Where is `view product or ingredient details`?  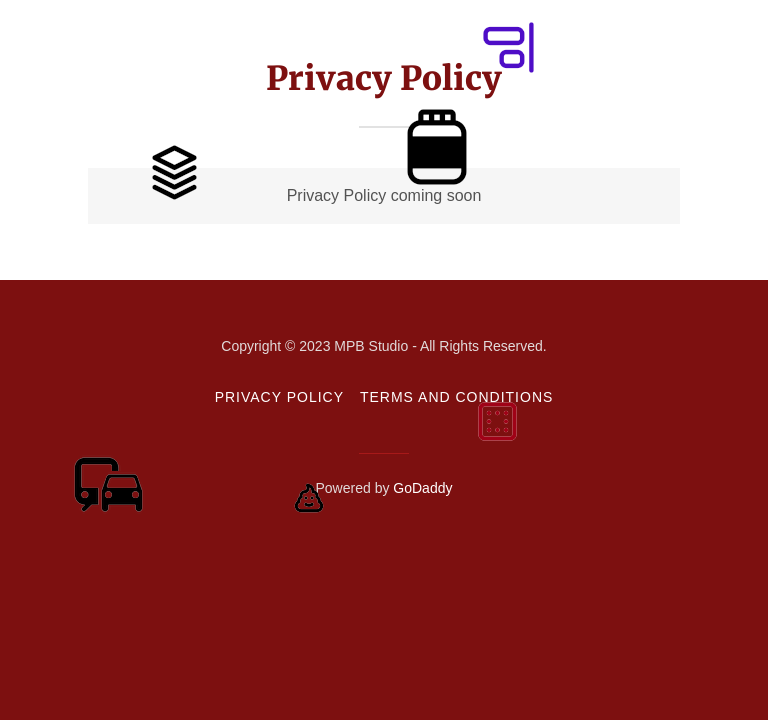
view product or ingredient details is located at coordinates (437, 147).